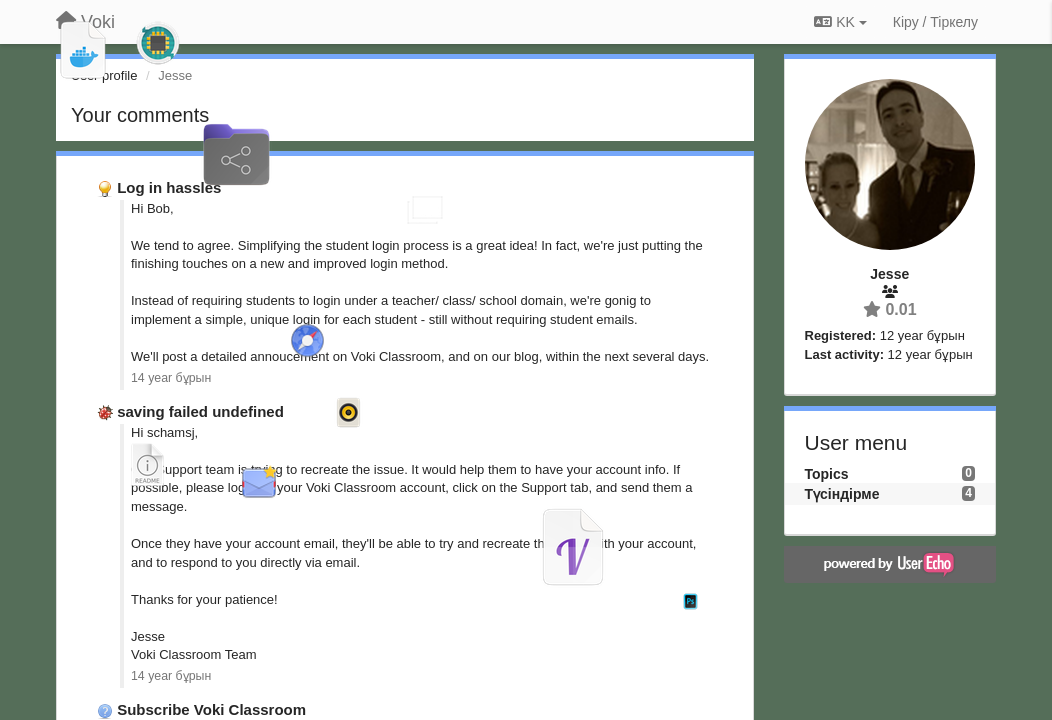 This screenshot has height=720, width=1052. I want to click on open the web browser app, so click(307, 340).